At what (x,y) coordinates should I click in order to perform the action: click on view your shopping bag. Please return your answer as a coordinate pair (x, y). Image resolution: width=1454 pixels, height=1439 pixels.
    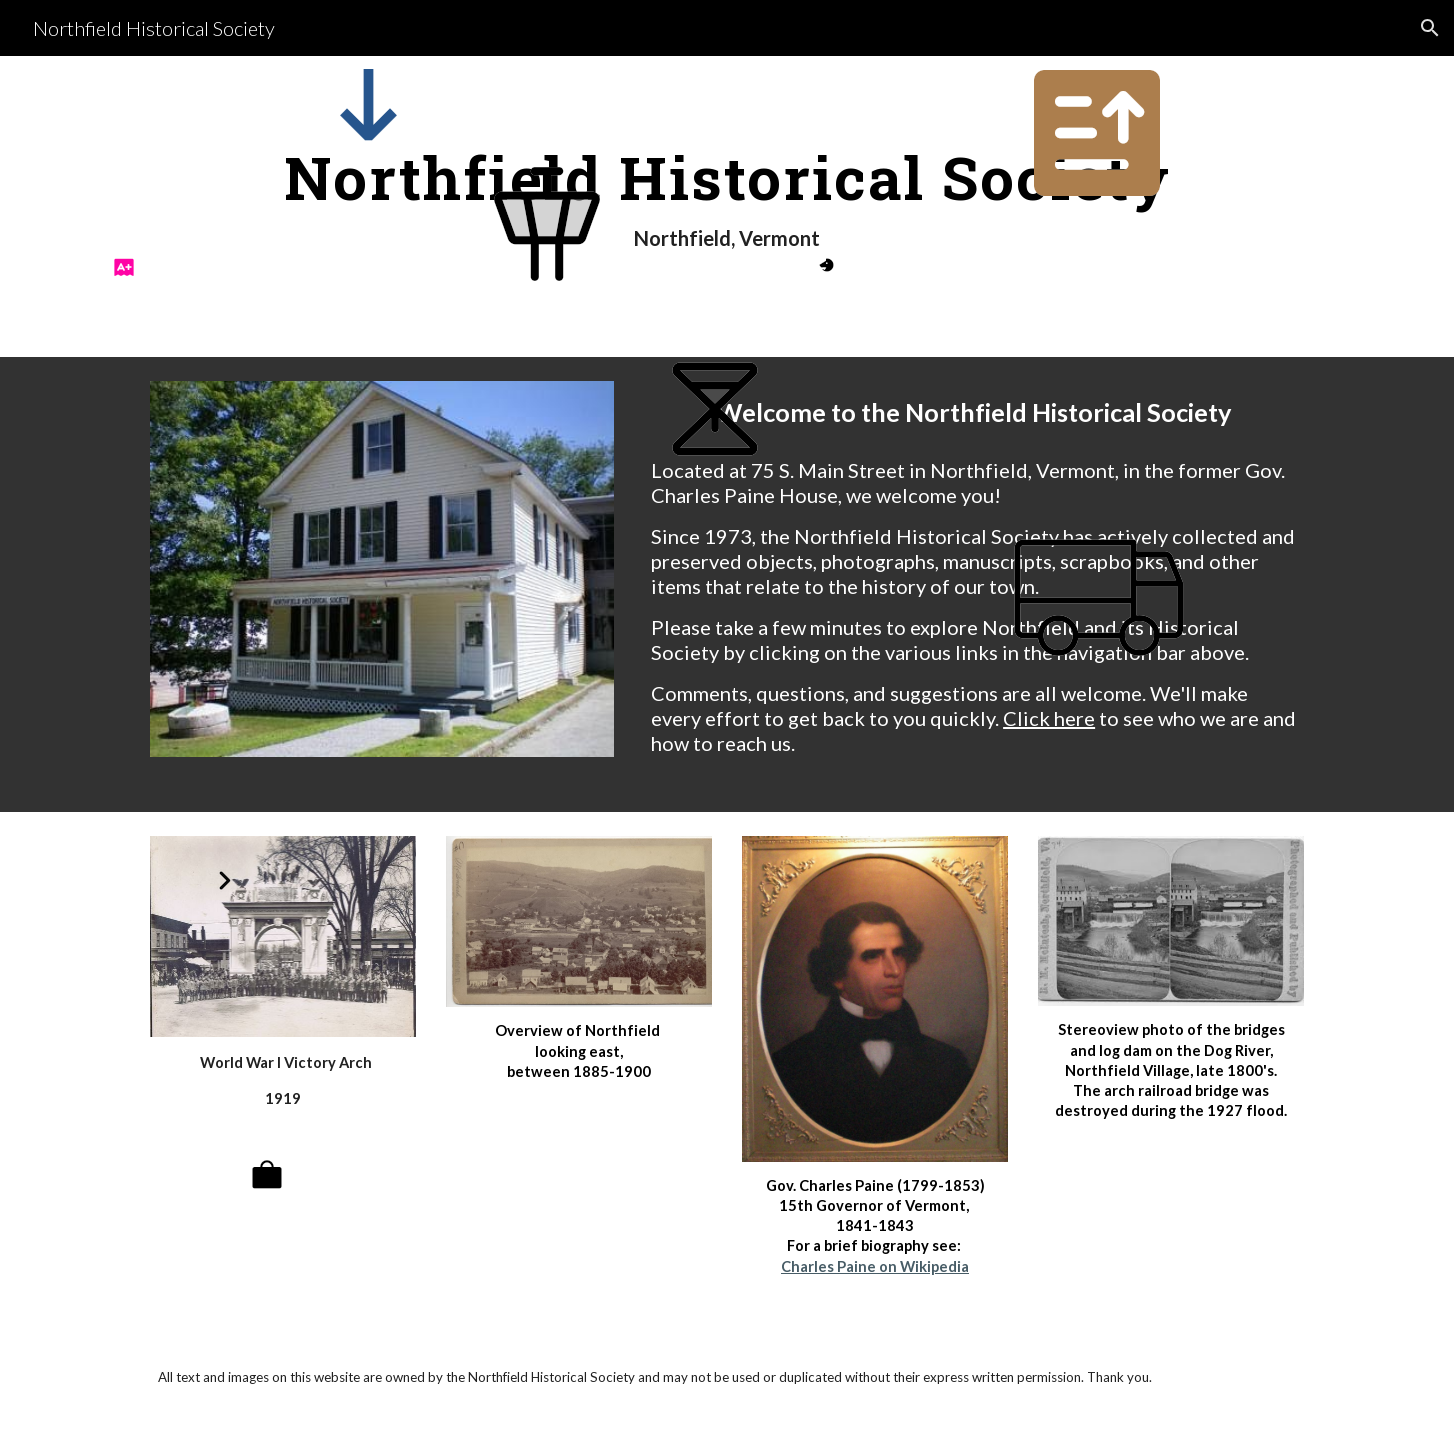
    Looking at the image, I should click on (267, 1176).